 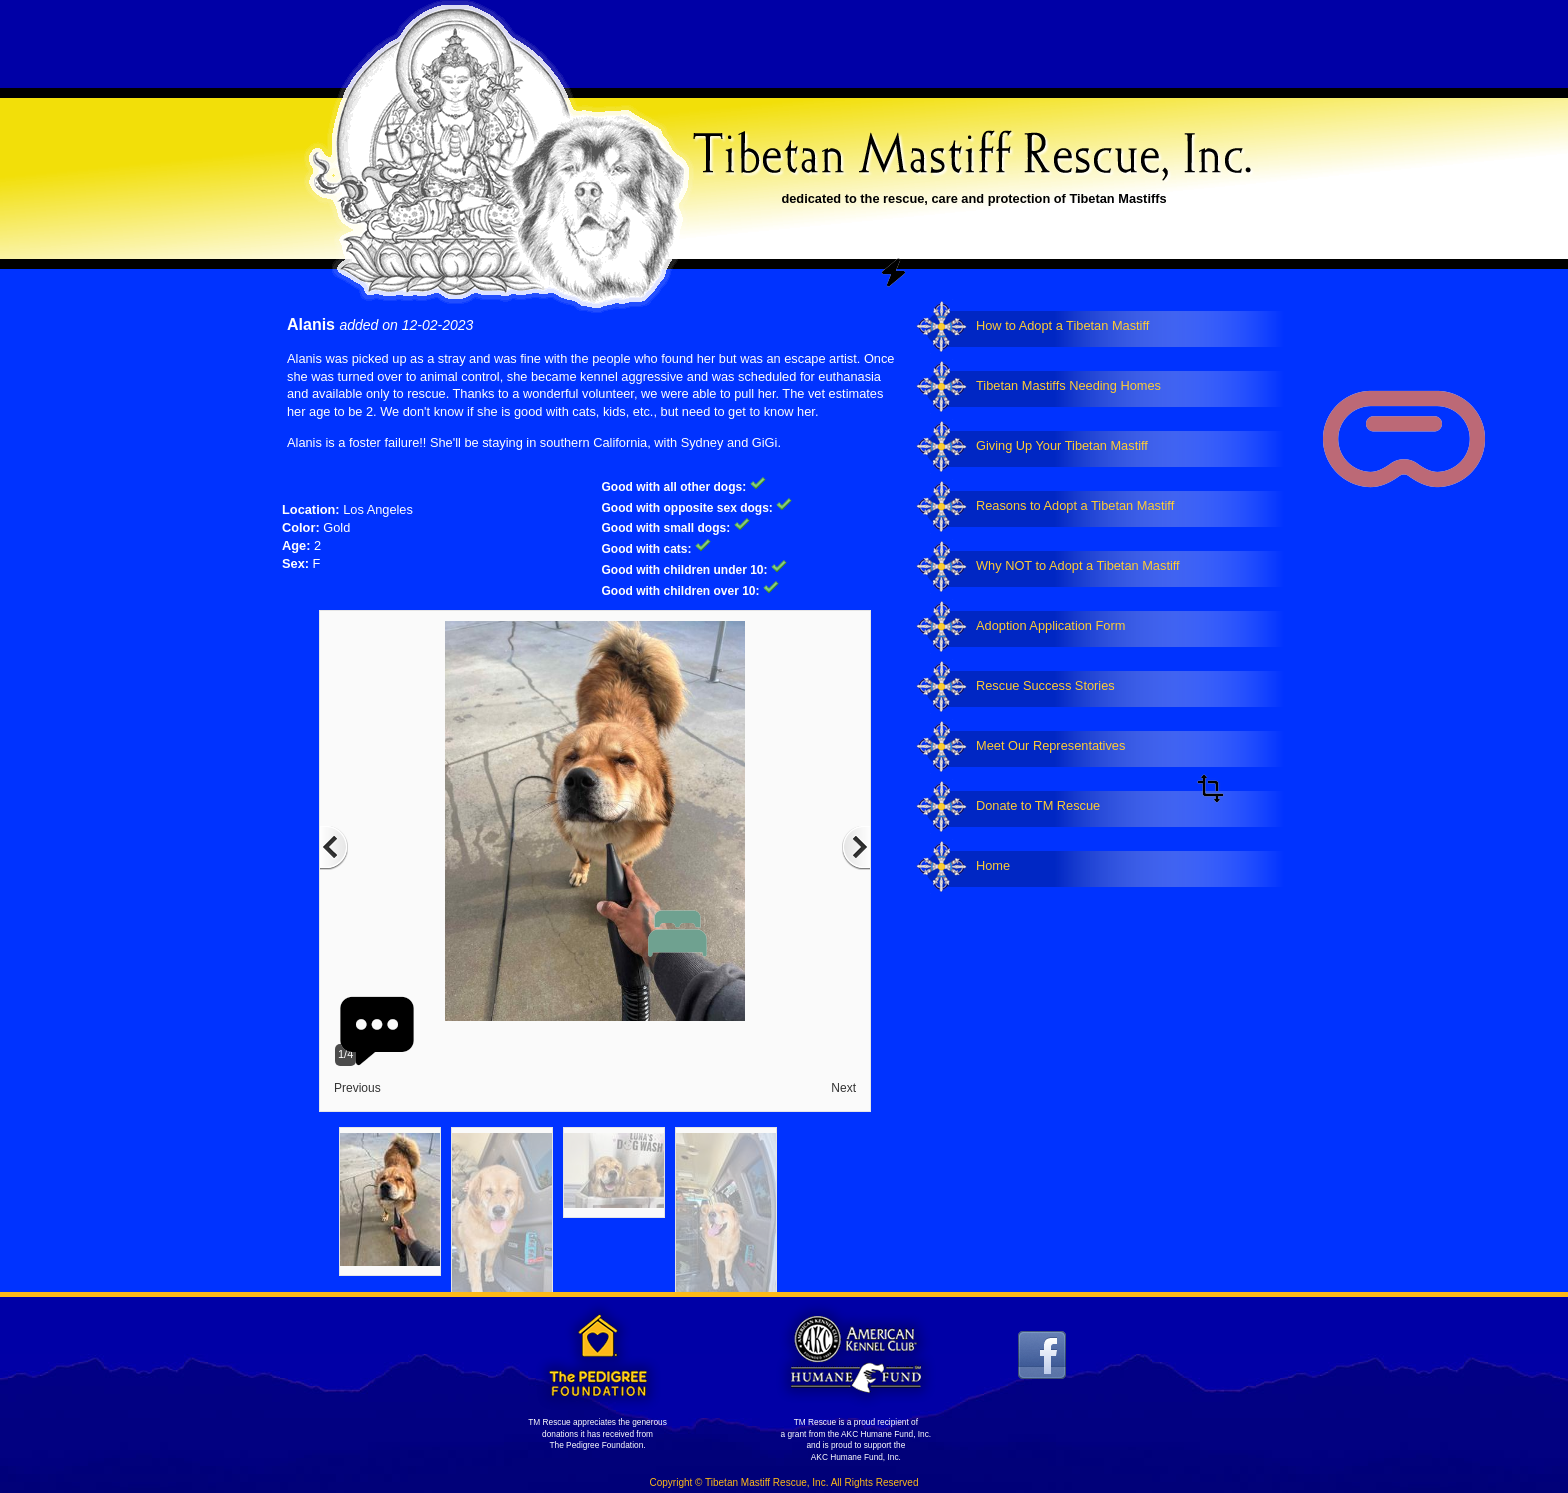 I want to click on access virtual reality or immersive mode, so click(x=1404, y=439).